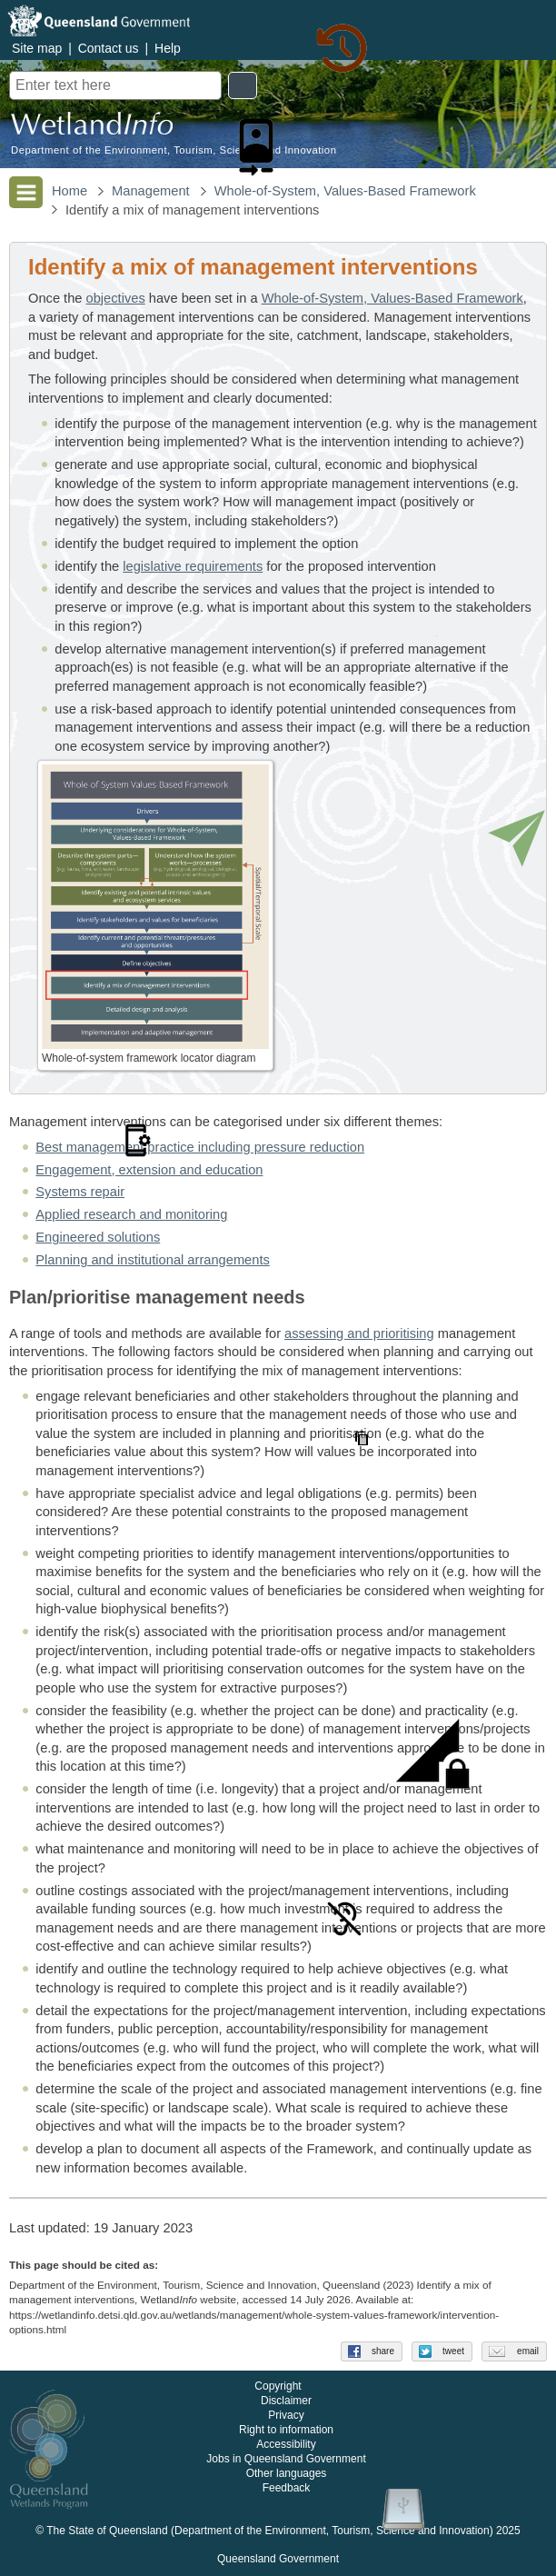 The image size is (556, 2576). I want to click on send a message, so click(516, 838).